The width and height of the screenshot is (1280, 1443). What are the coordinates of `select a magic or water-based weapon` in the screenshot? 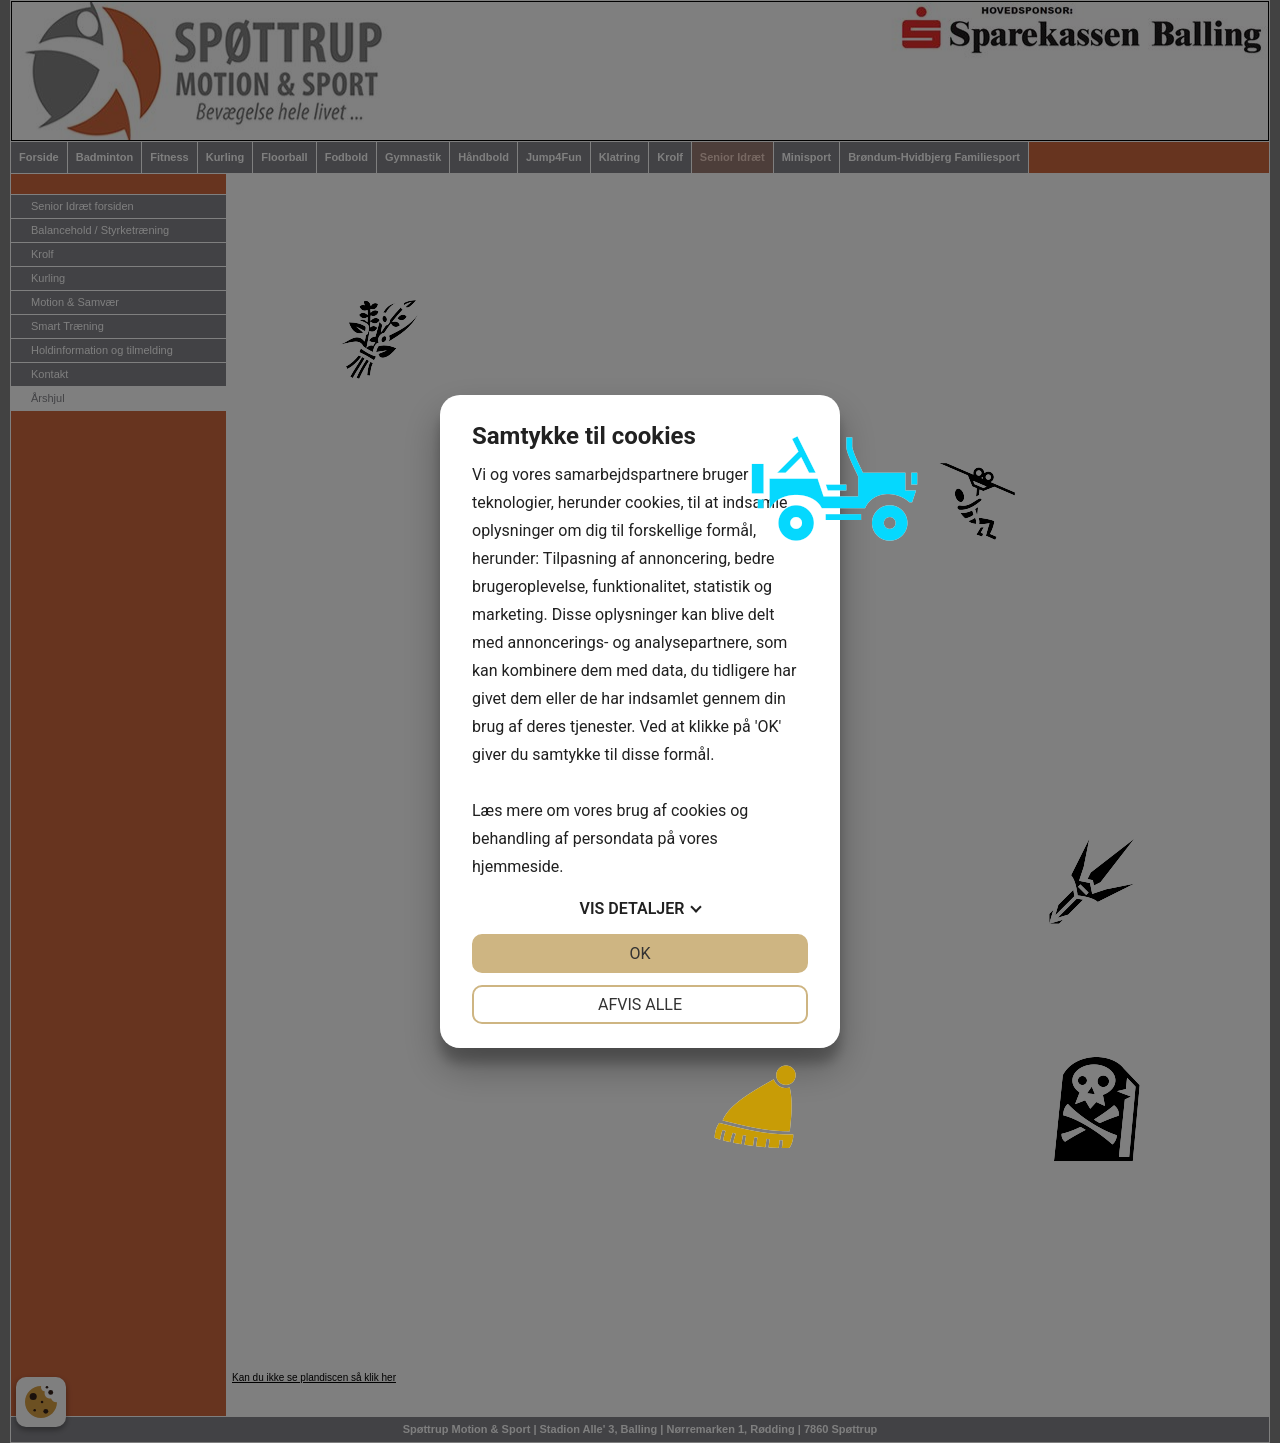 It's located at (1092, 881).